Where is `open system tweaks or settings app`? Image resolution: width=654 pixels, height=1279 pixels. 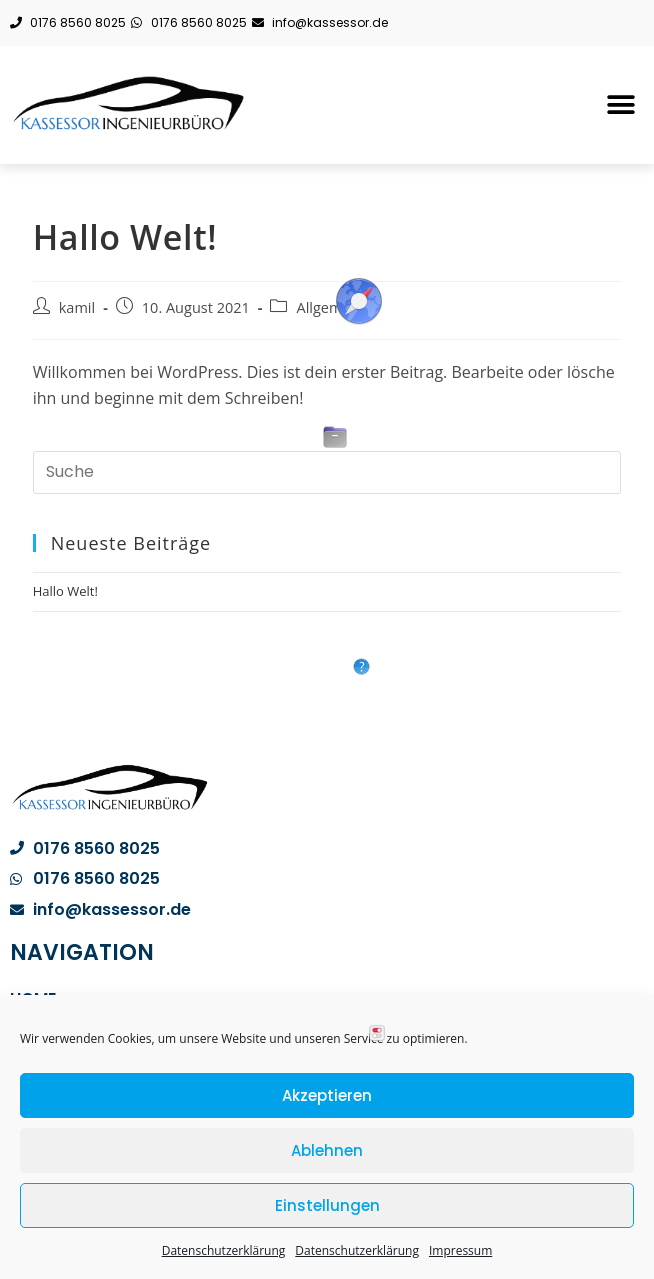 open system tweaks or settings app is located at coordinates (377, 1033).